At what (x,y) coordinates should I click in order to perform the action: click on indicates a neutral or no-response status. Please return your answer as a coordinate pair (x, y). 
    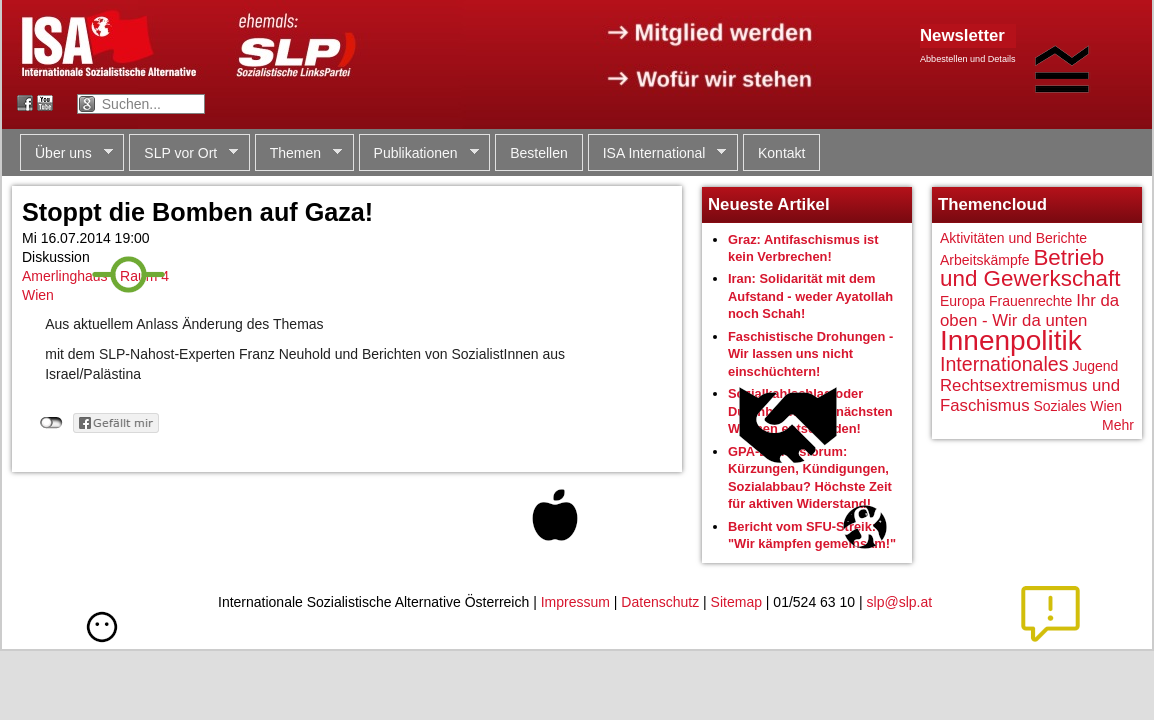
    Looking at the image, I should click on (102, 627).